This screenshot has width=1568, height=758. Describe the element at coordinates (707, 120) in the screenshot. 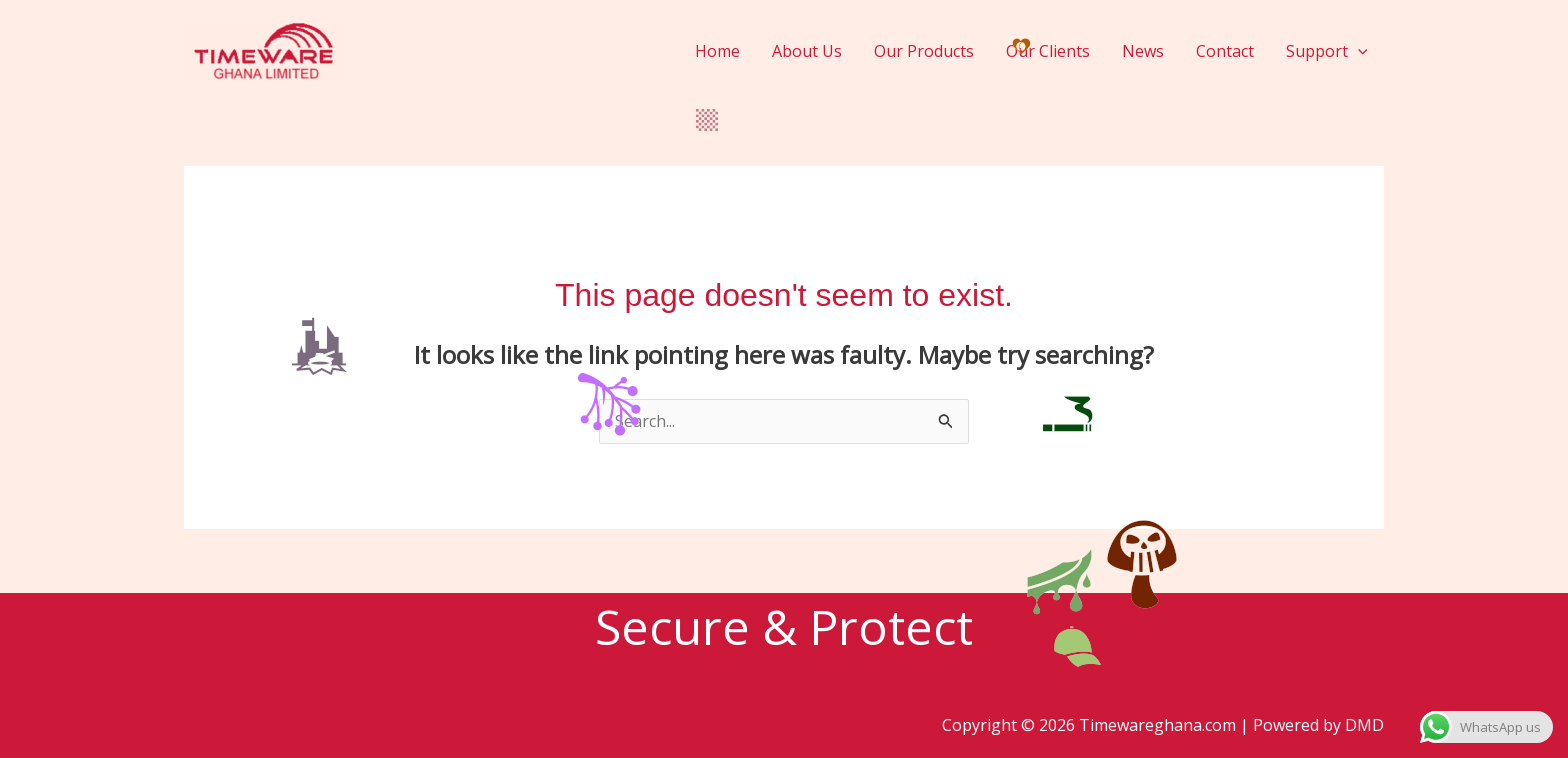

I see `start a new chess game` at that location.